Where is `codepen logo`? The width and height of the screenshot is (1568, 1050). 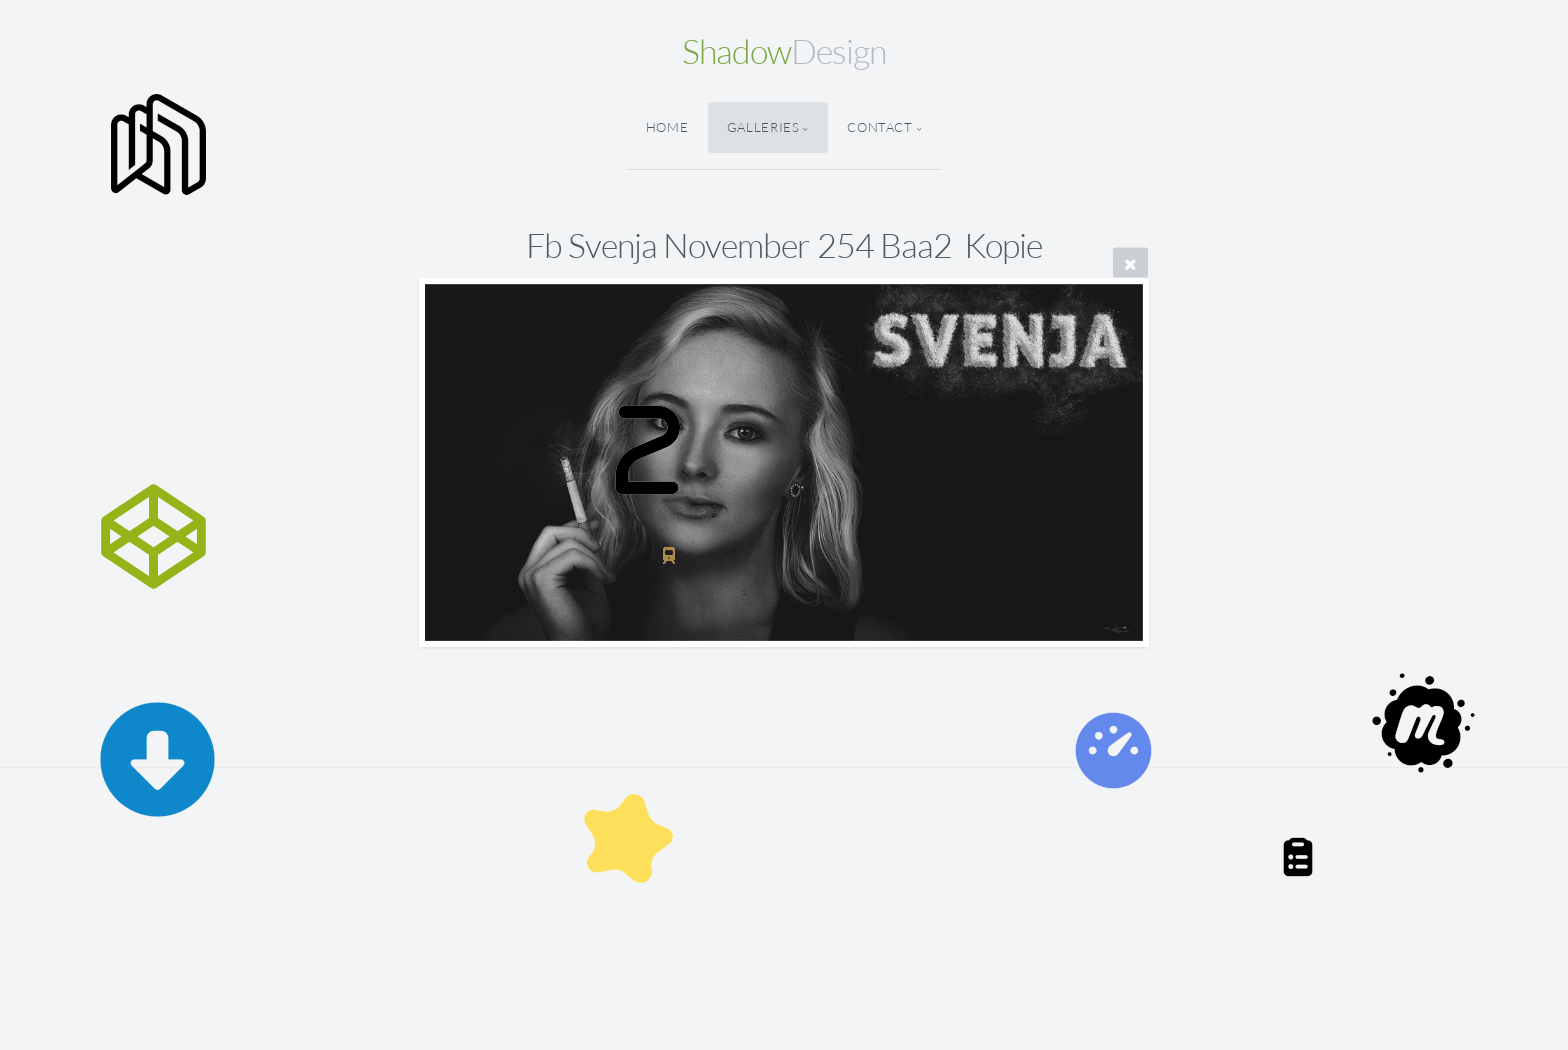 codepen logo is located at coordinates (153, 536).